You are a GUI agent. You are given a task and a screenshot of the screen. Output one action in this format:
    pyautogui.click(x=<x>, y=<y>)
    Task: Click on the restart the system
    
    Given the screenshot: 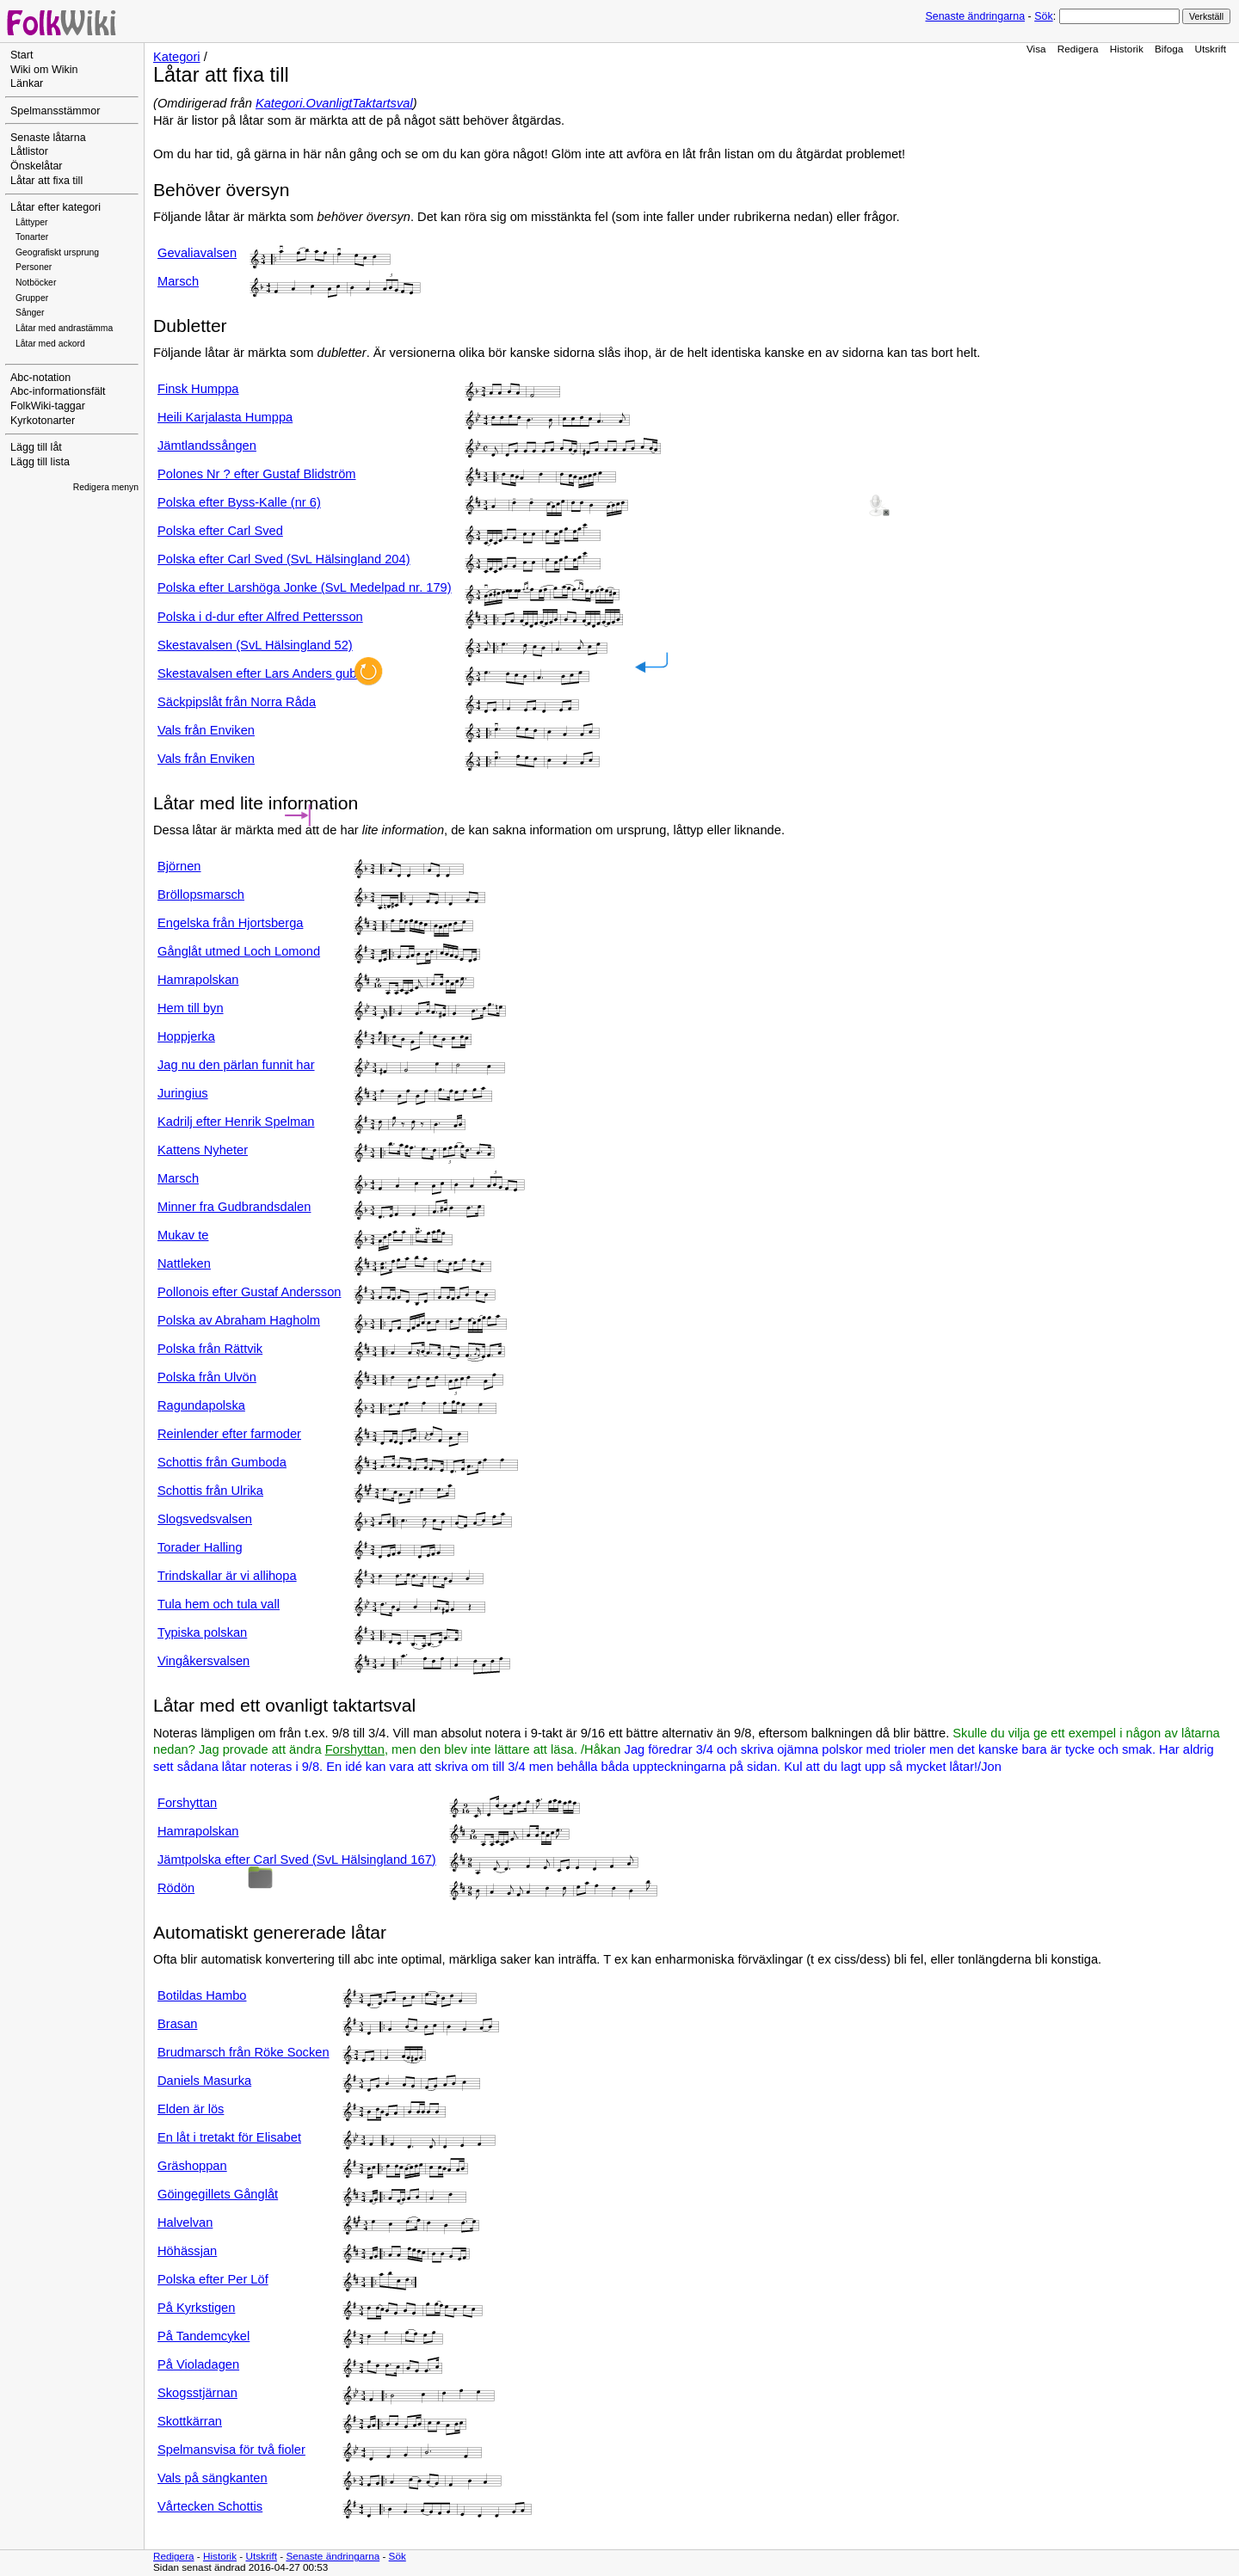 What is the action you would take?
    pyautogui.click(x=368, y=671)
    